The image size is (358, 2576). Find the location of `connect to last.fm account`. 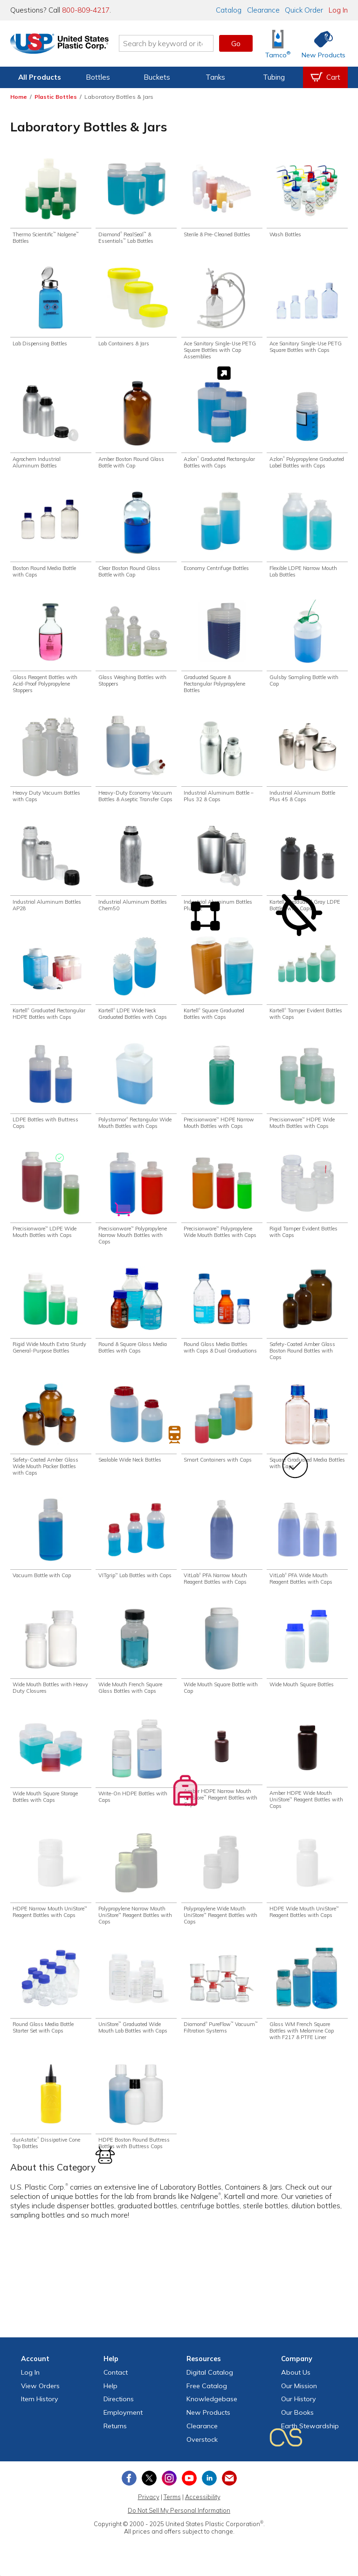

connect to last.fm account is located at coordinates (286, 2437).